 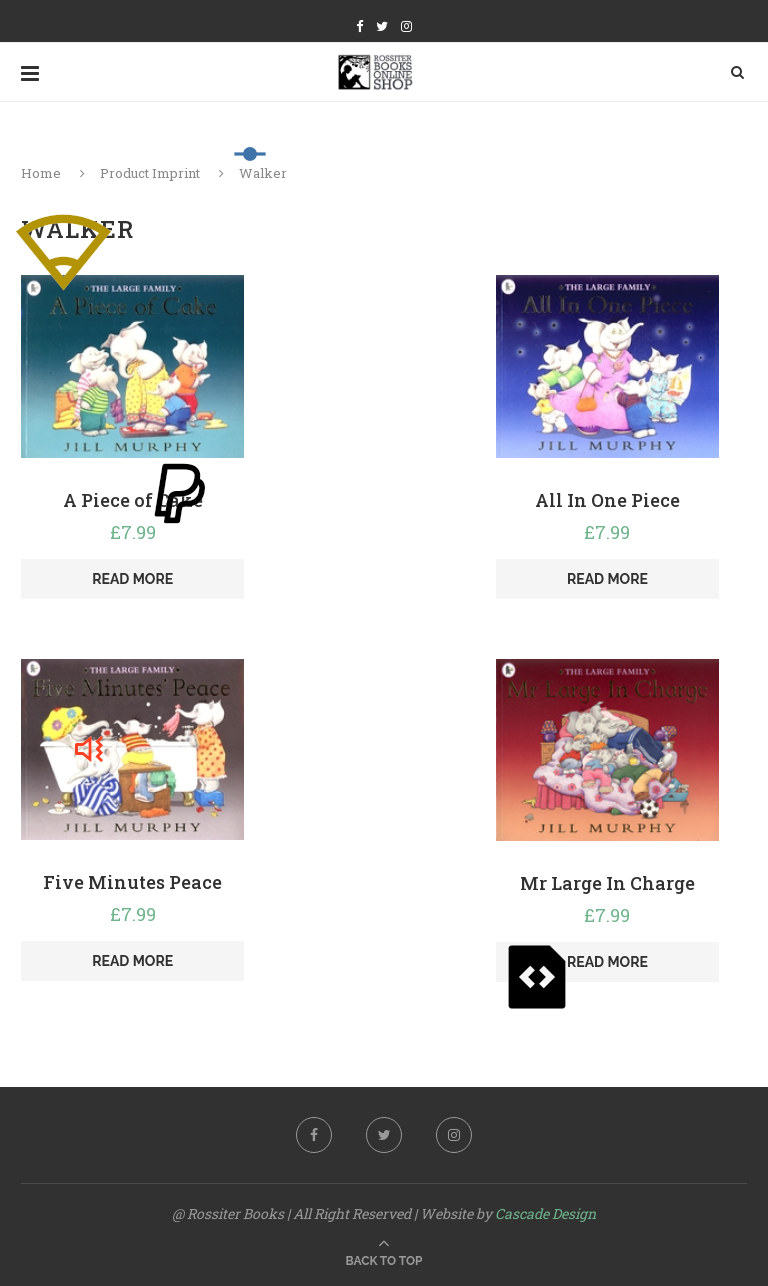 What do you see at coordinates (250, 154) in the screenshot?
I see `view commit details in version control` at bounding box center [250, 154].